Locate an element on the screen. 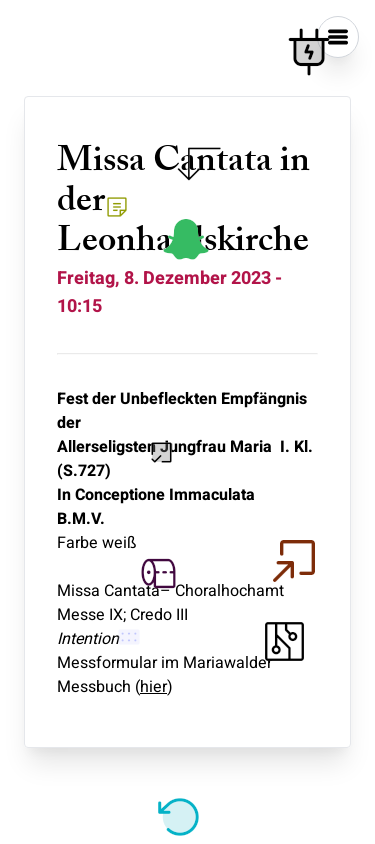  go back and down in navigation is located at coordinates (197, 160).